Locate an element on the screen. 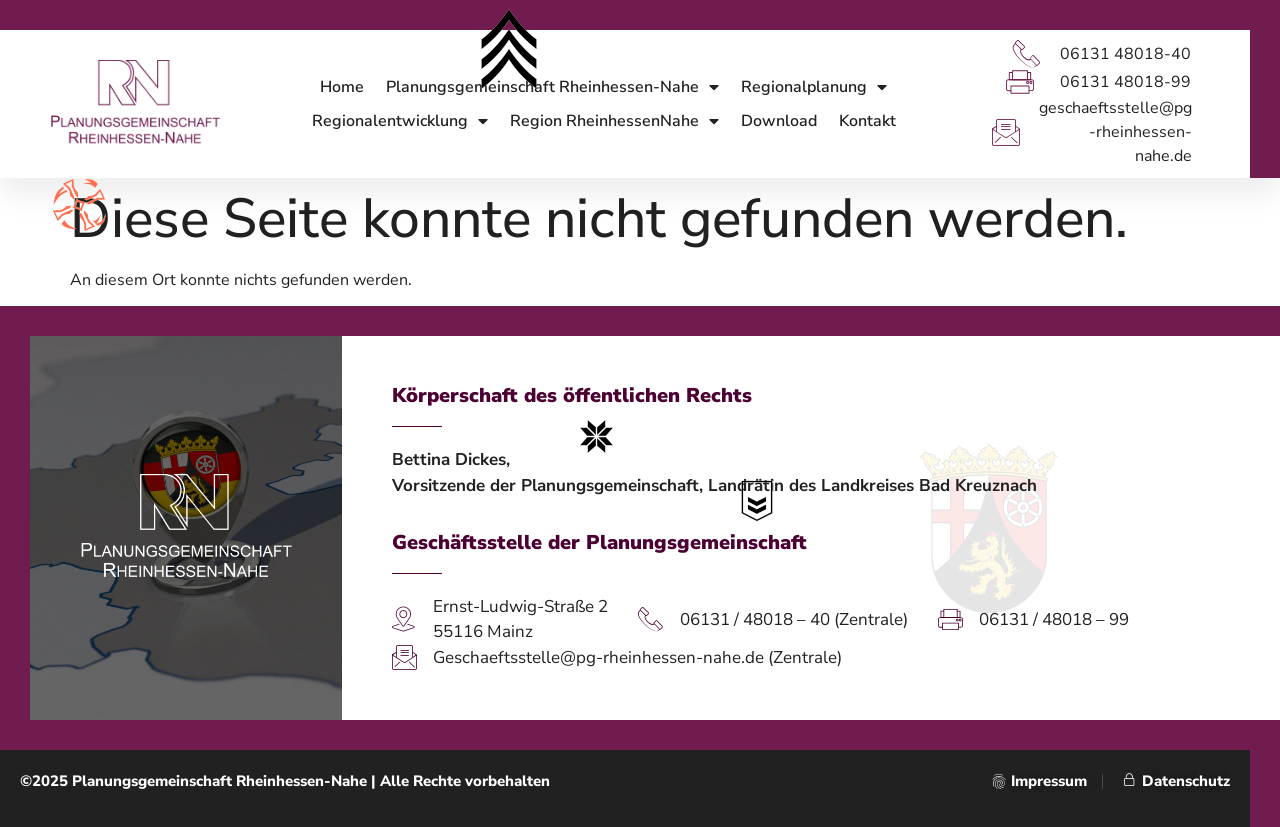  indicates a returning or cyclical action is located at coordinates (79, 205).